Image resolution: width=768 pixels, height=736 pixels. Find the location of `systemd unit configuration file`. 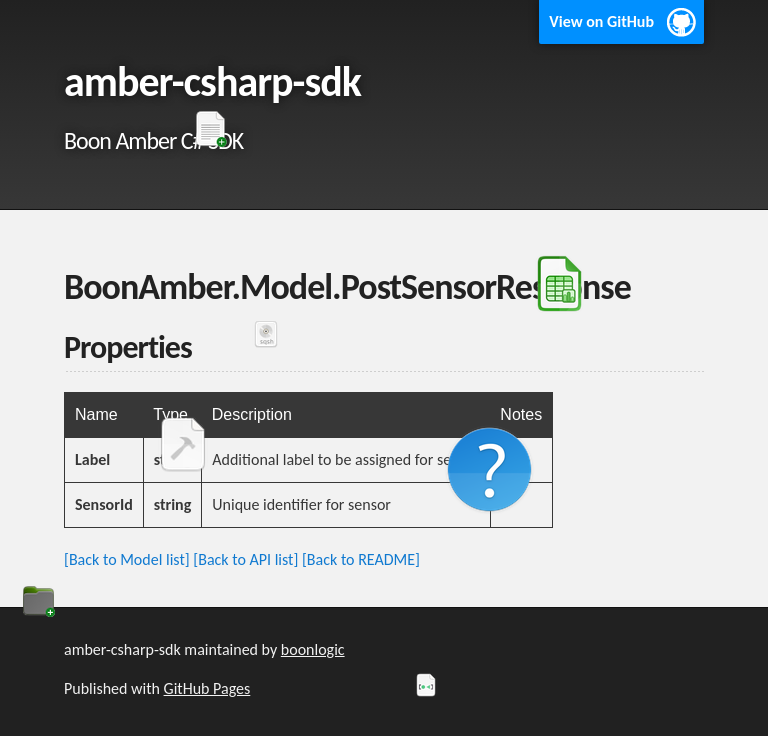

systemd unit configuration file is located at coordinates (426, 685).